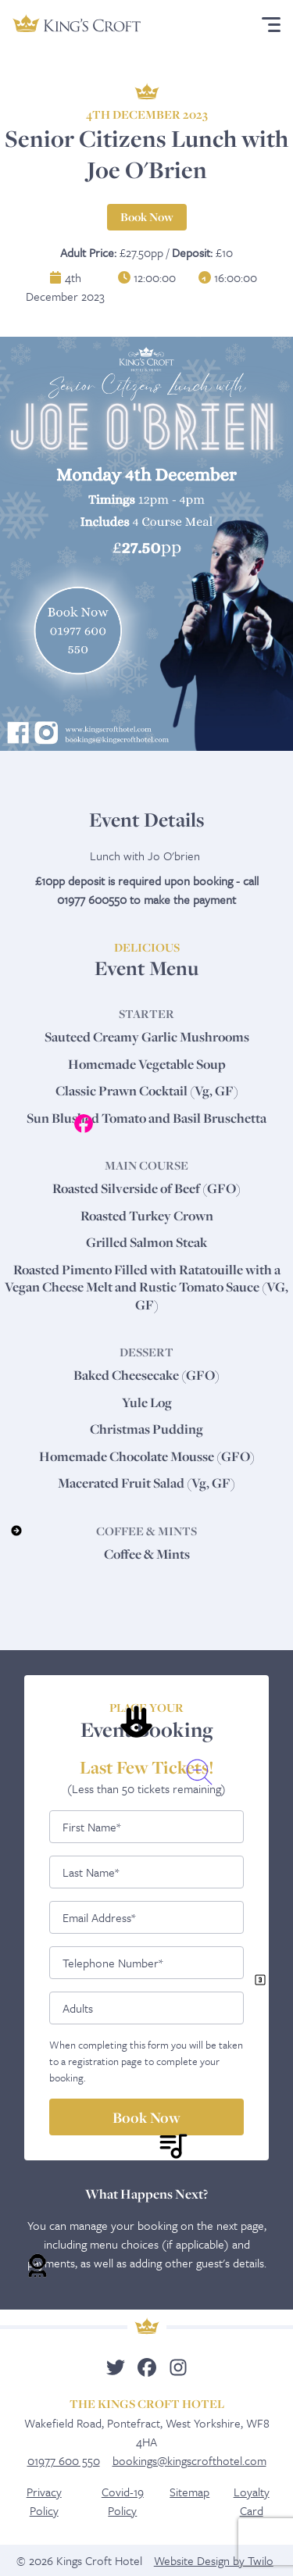  Describe the element at coordinates (199, 1772) in the screenshot. I see `zoom out of current view` at that location.